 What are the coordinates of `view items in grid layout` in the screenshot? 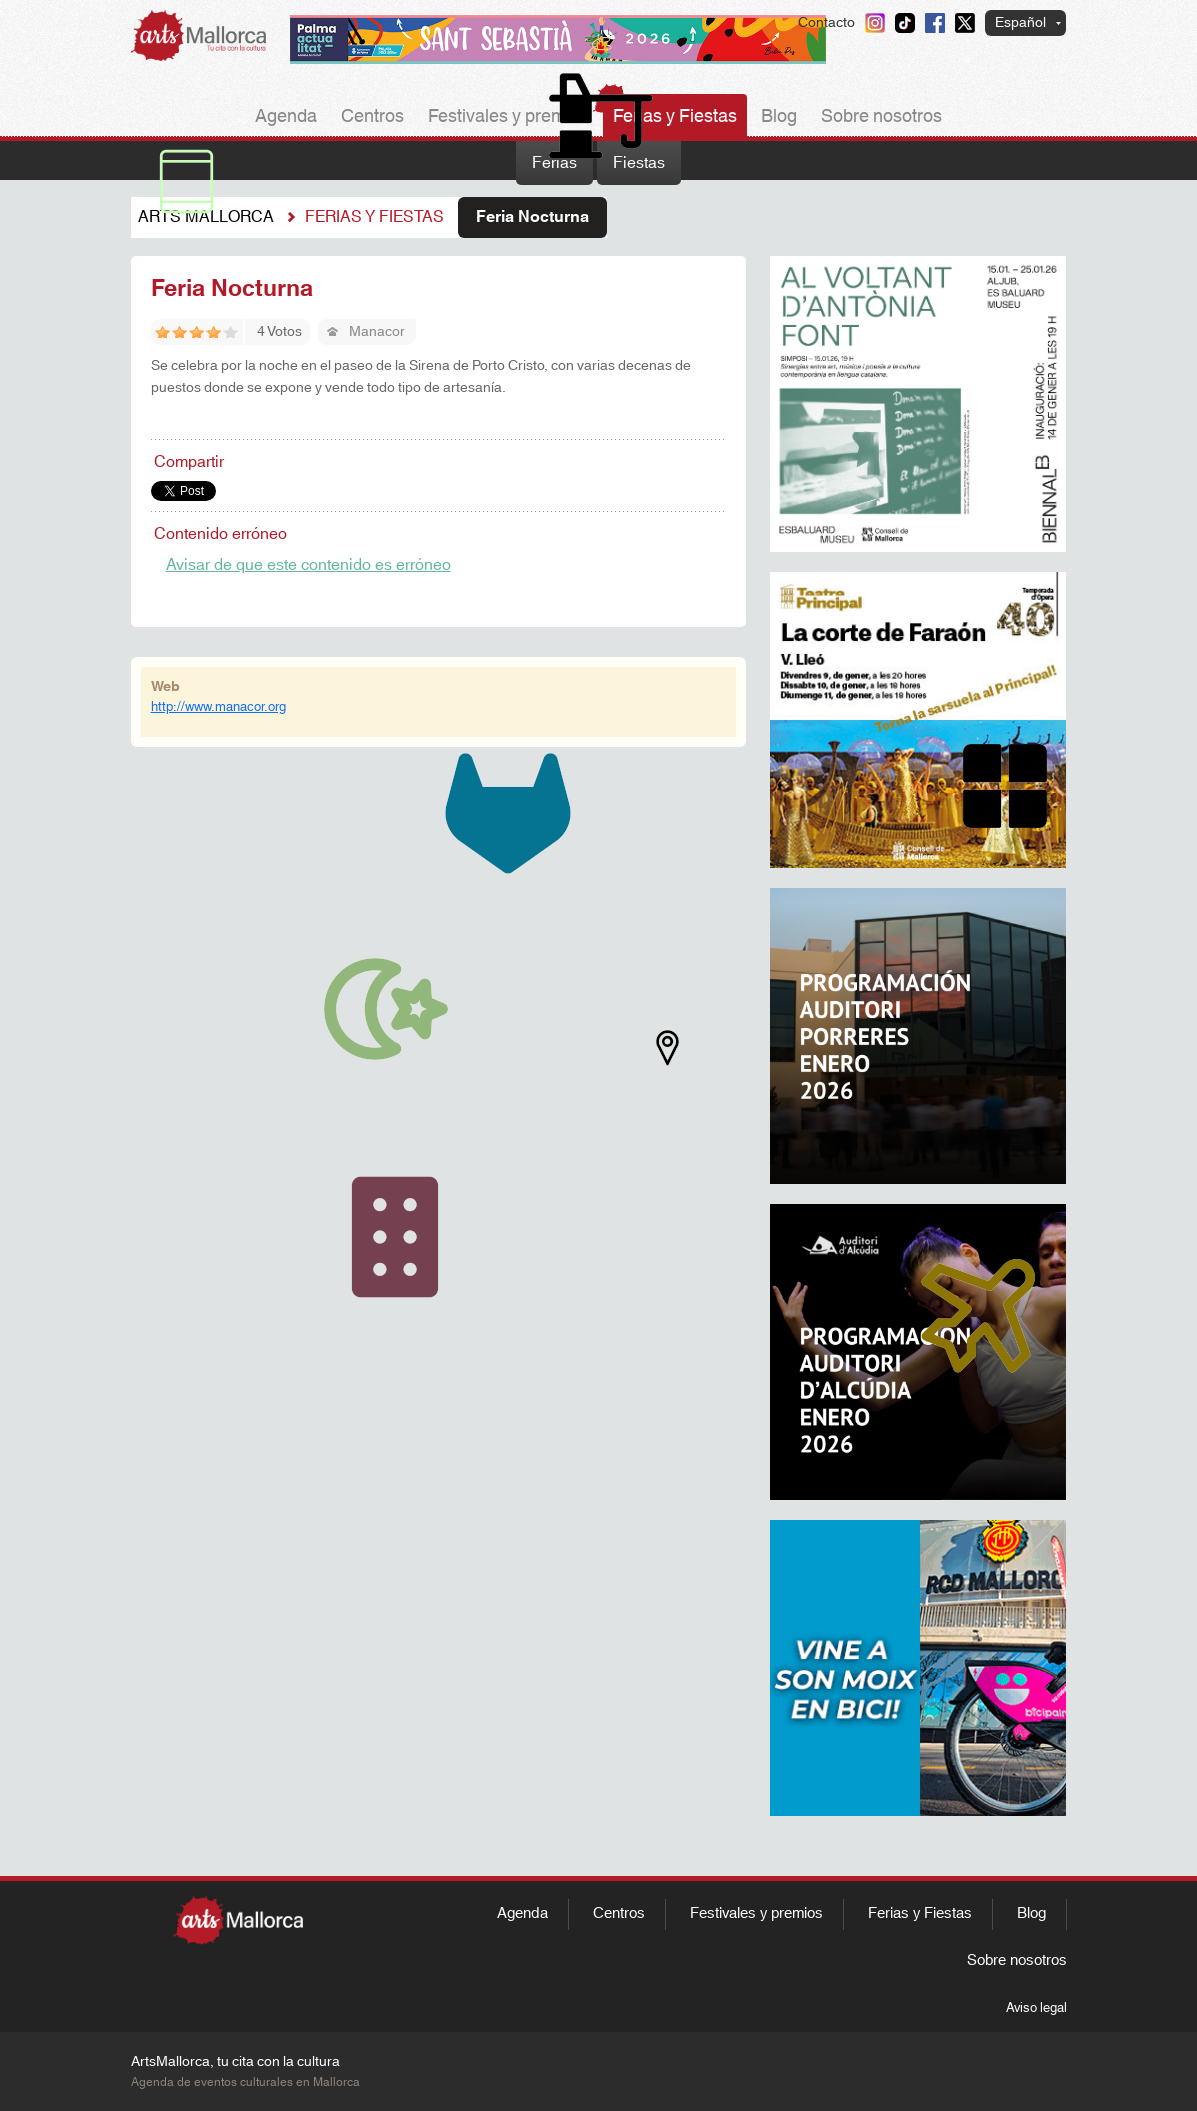 It's located at (1005, 786).